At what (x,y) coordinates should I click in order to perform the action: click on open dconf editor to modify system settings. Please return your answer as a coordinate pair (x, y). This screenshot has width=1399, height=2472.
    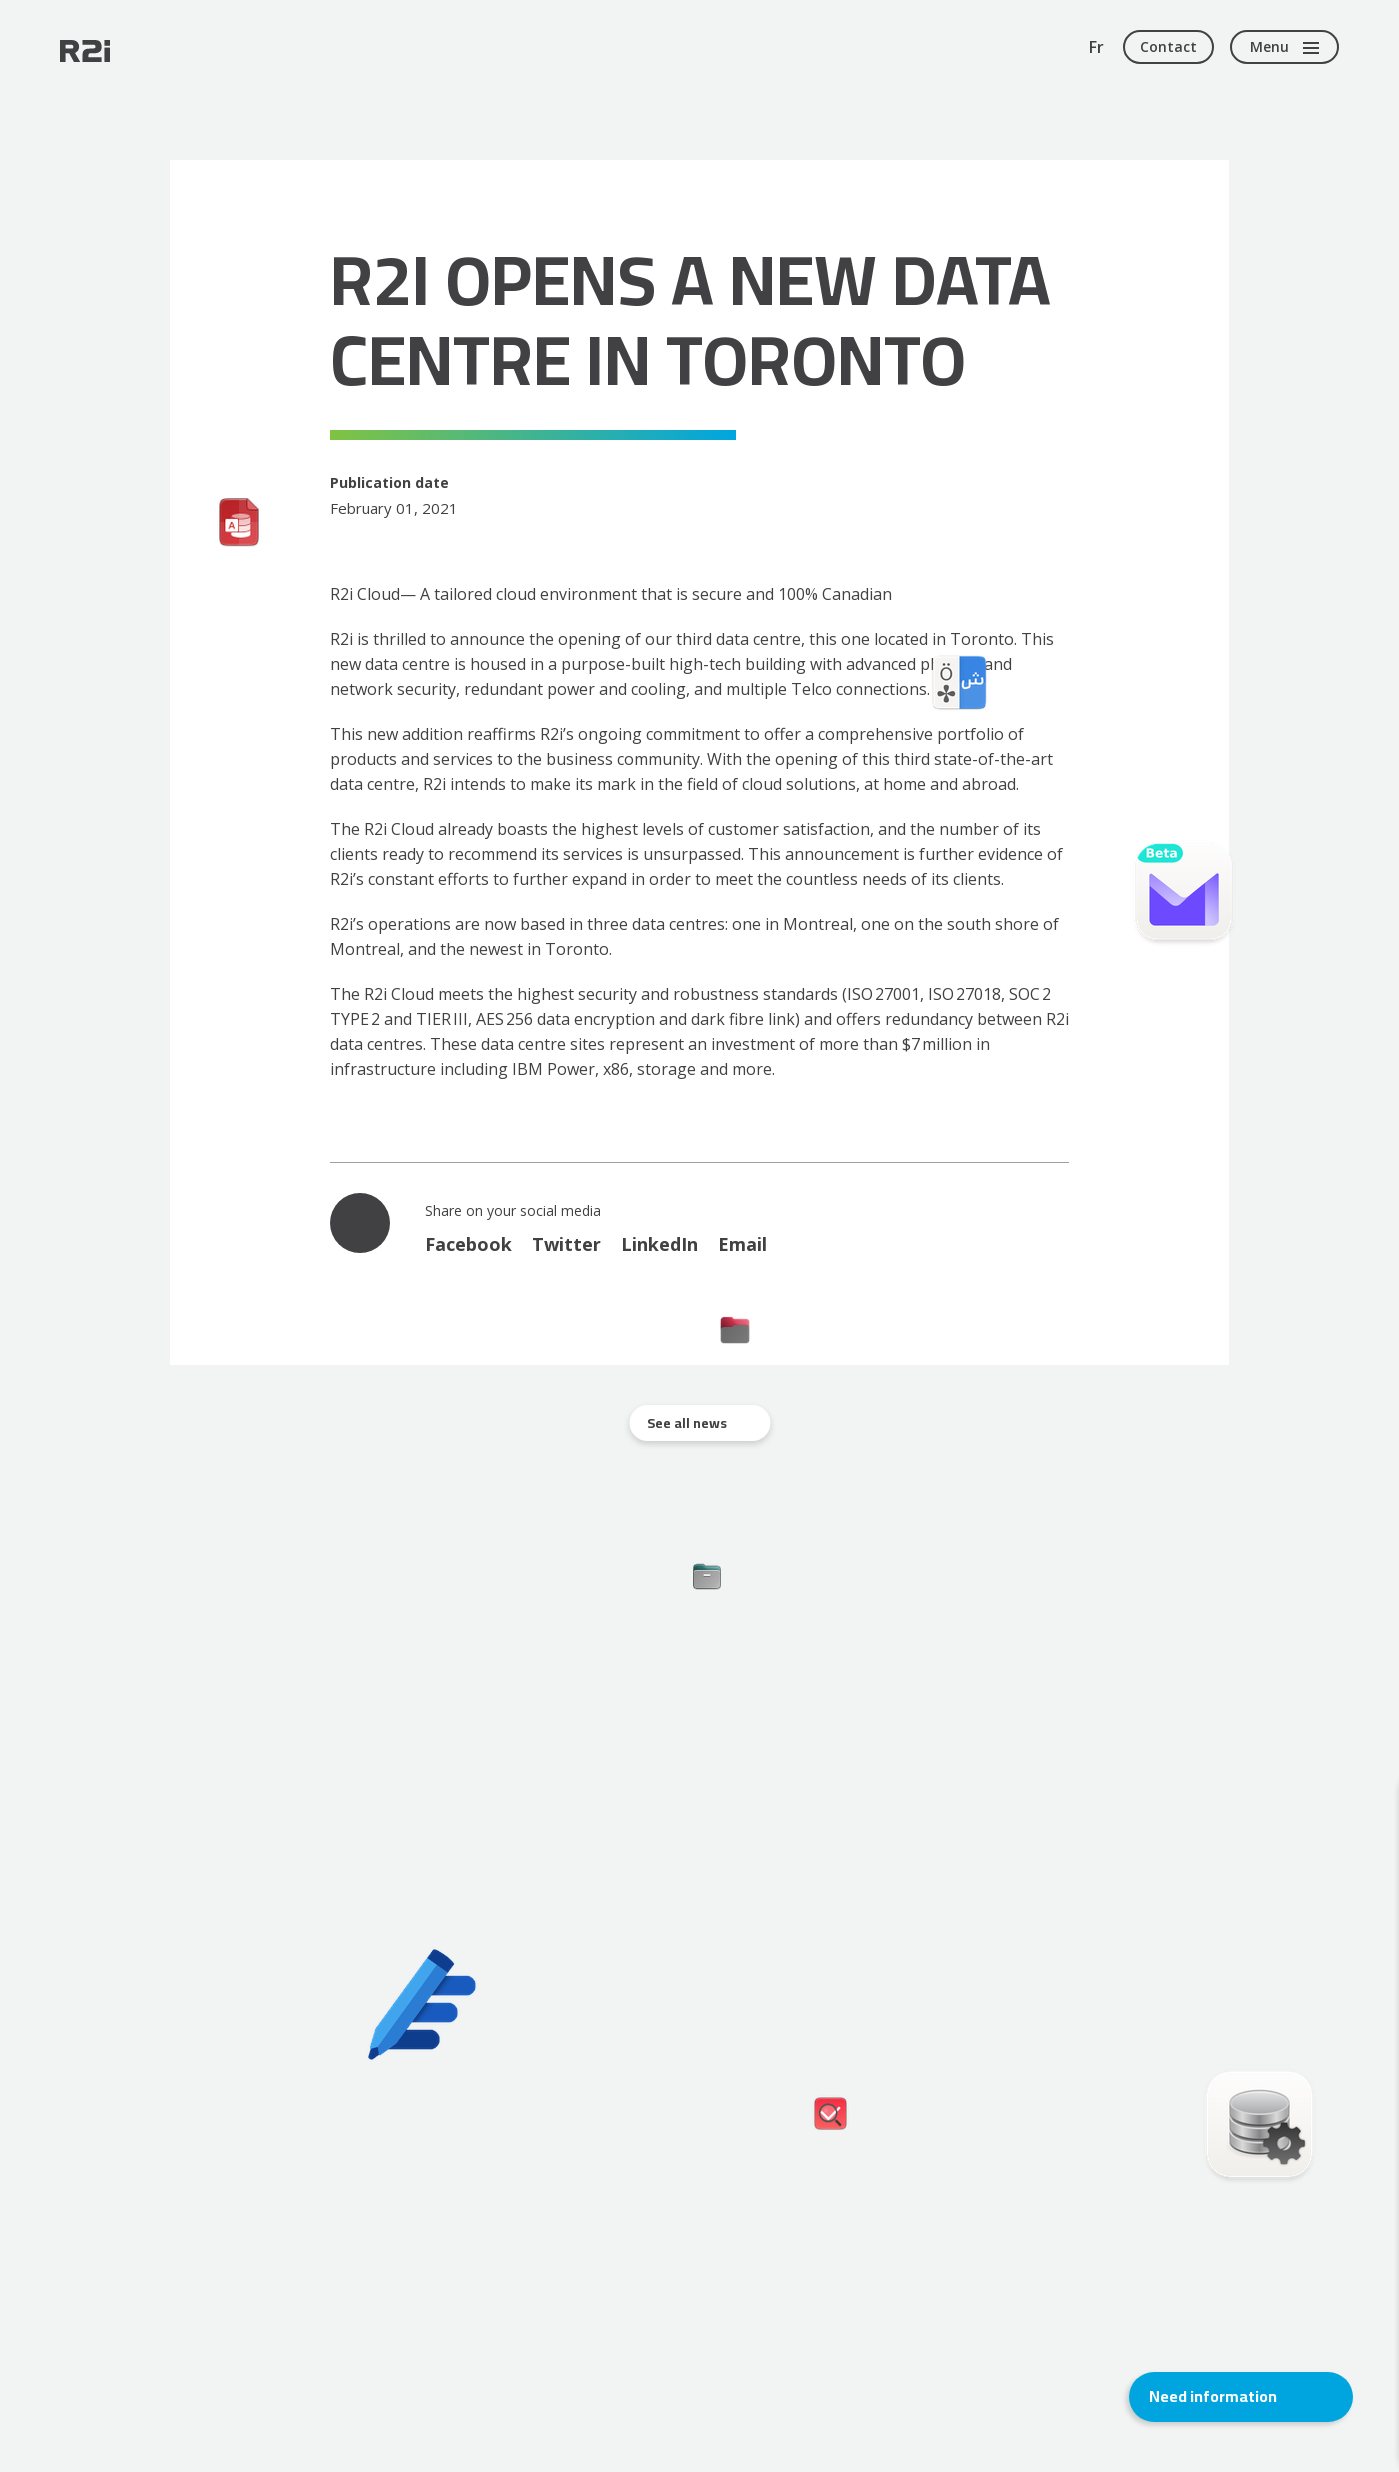
    Looking at the image, I should click on (830, 2113).